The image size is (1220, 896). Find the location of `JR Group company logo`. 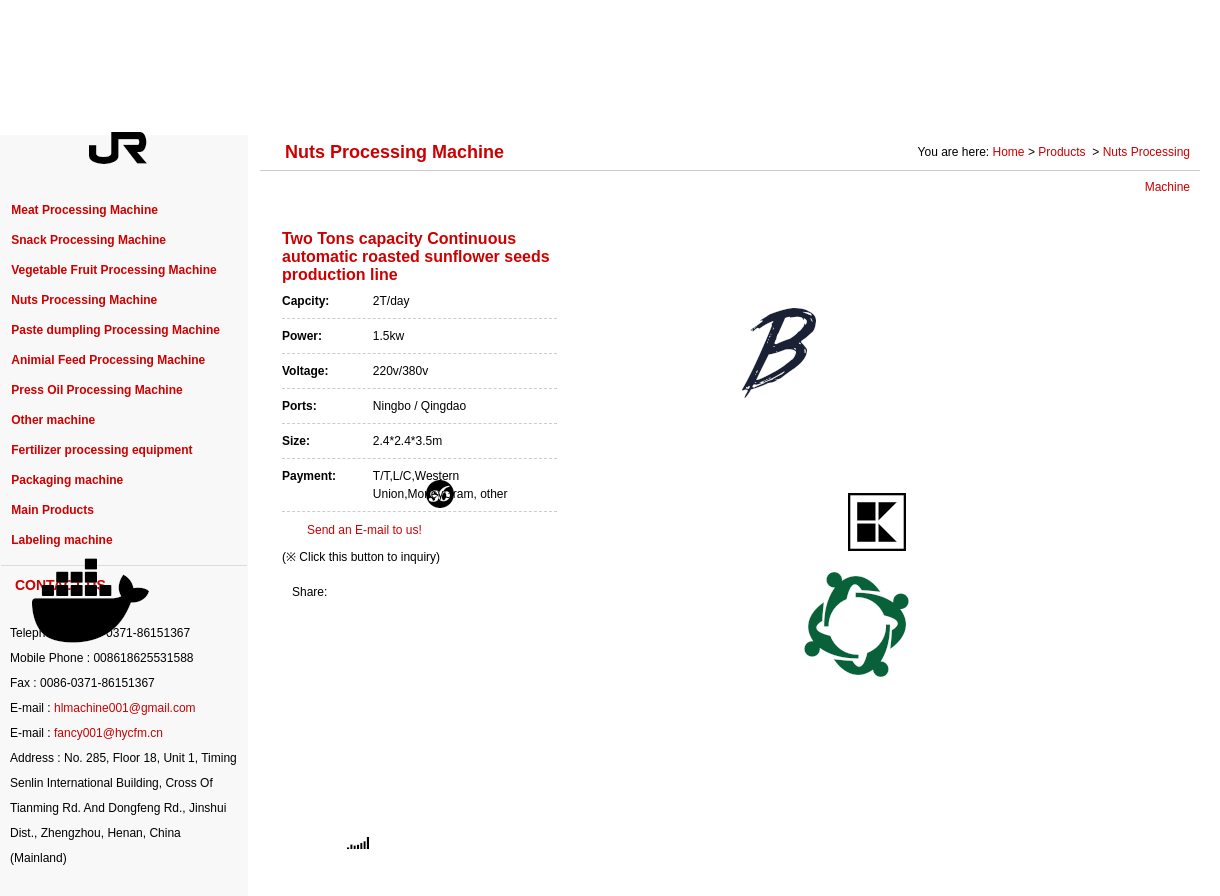

JR Group company logo is located at coordinates (118, 148).